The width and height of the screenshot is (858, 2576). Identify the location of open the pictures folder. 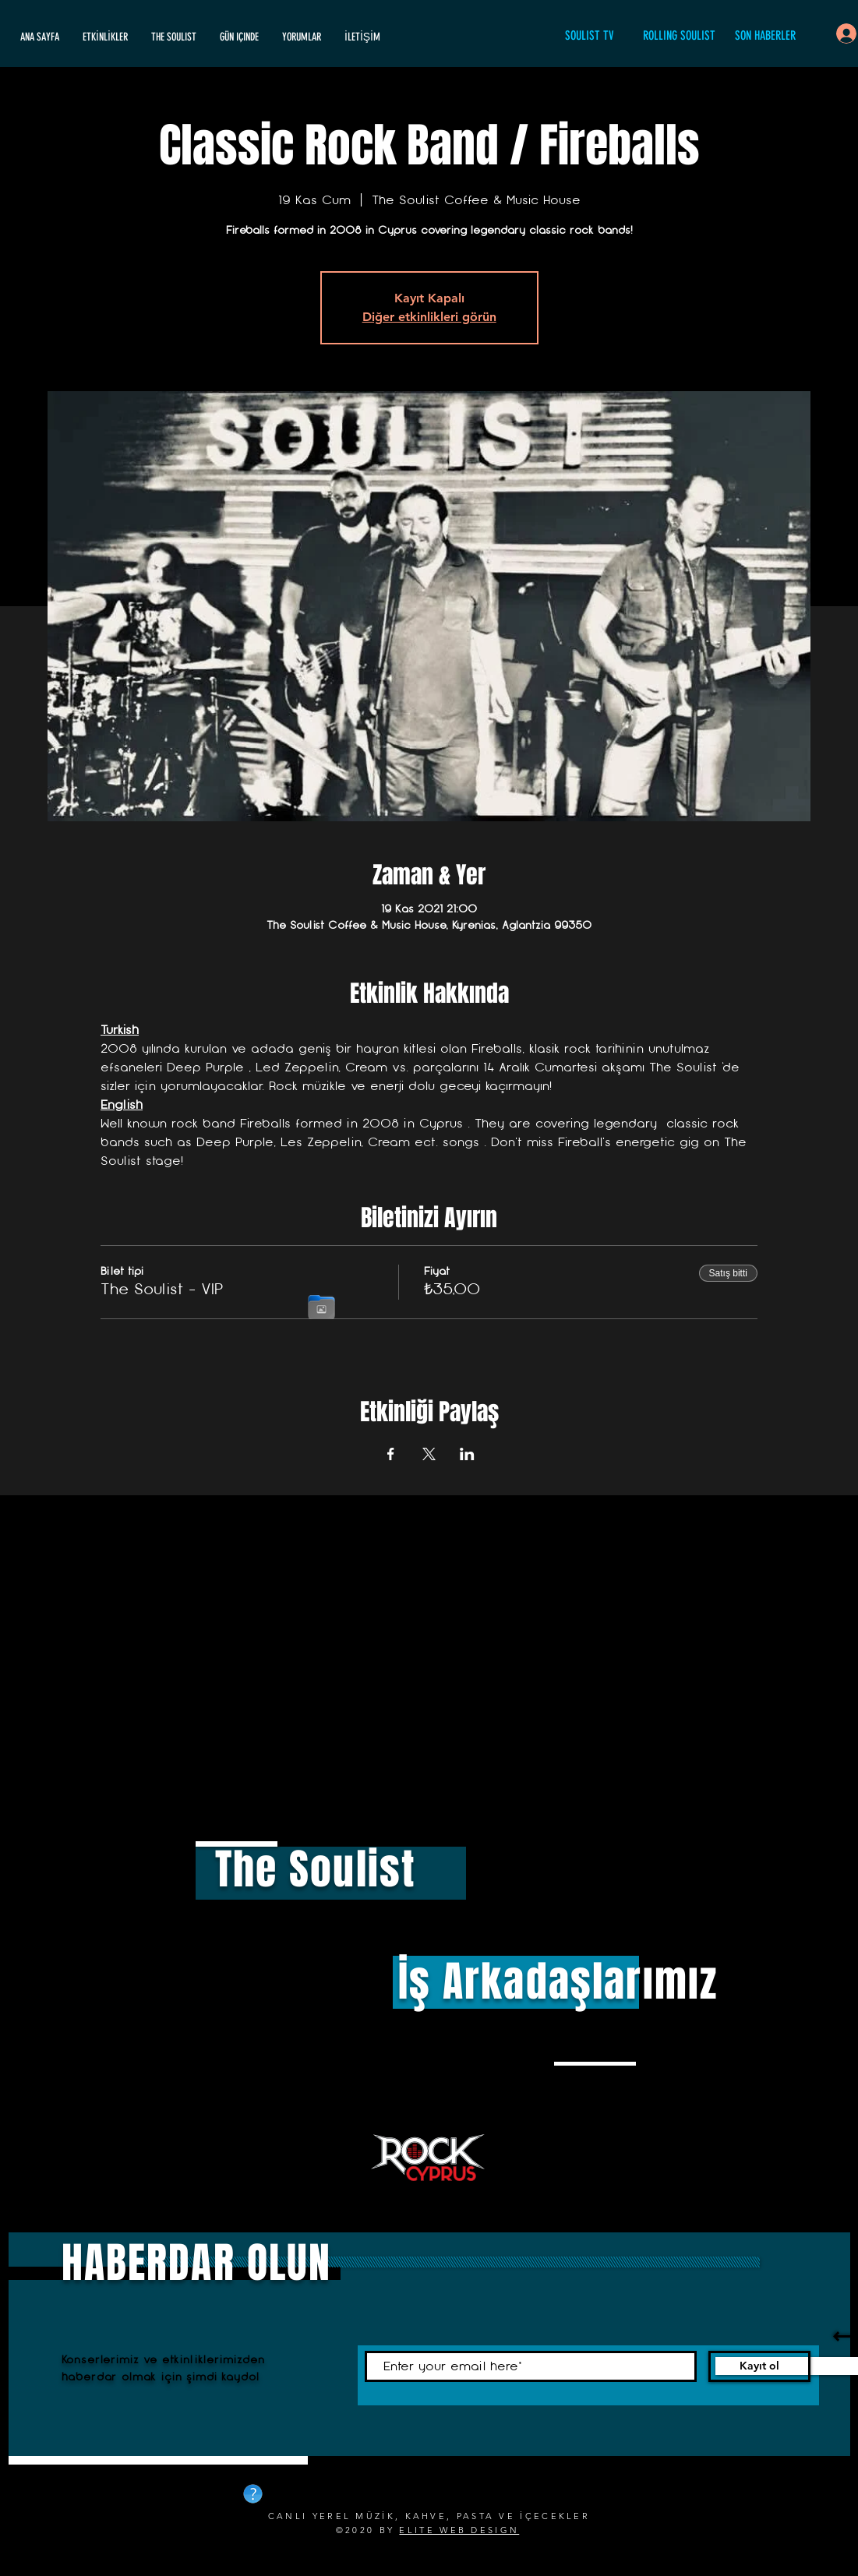
(321, 1307).